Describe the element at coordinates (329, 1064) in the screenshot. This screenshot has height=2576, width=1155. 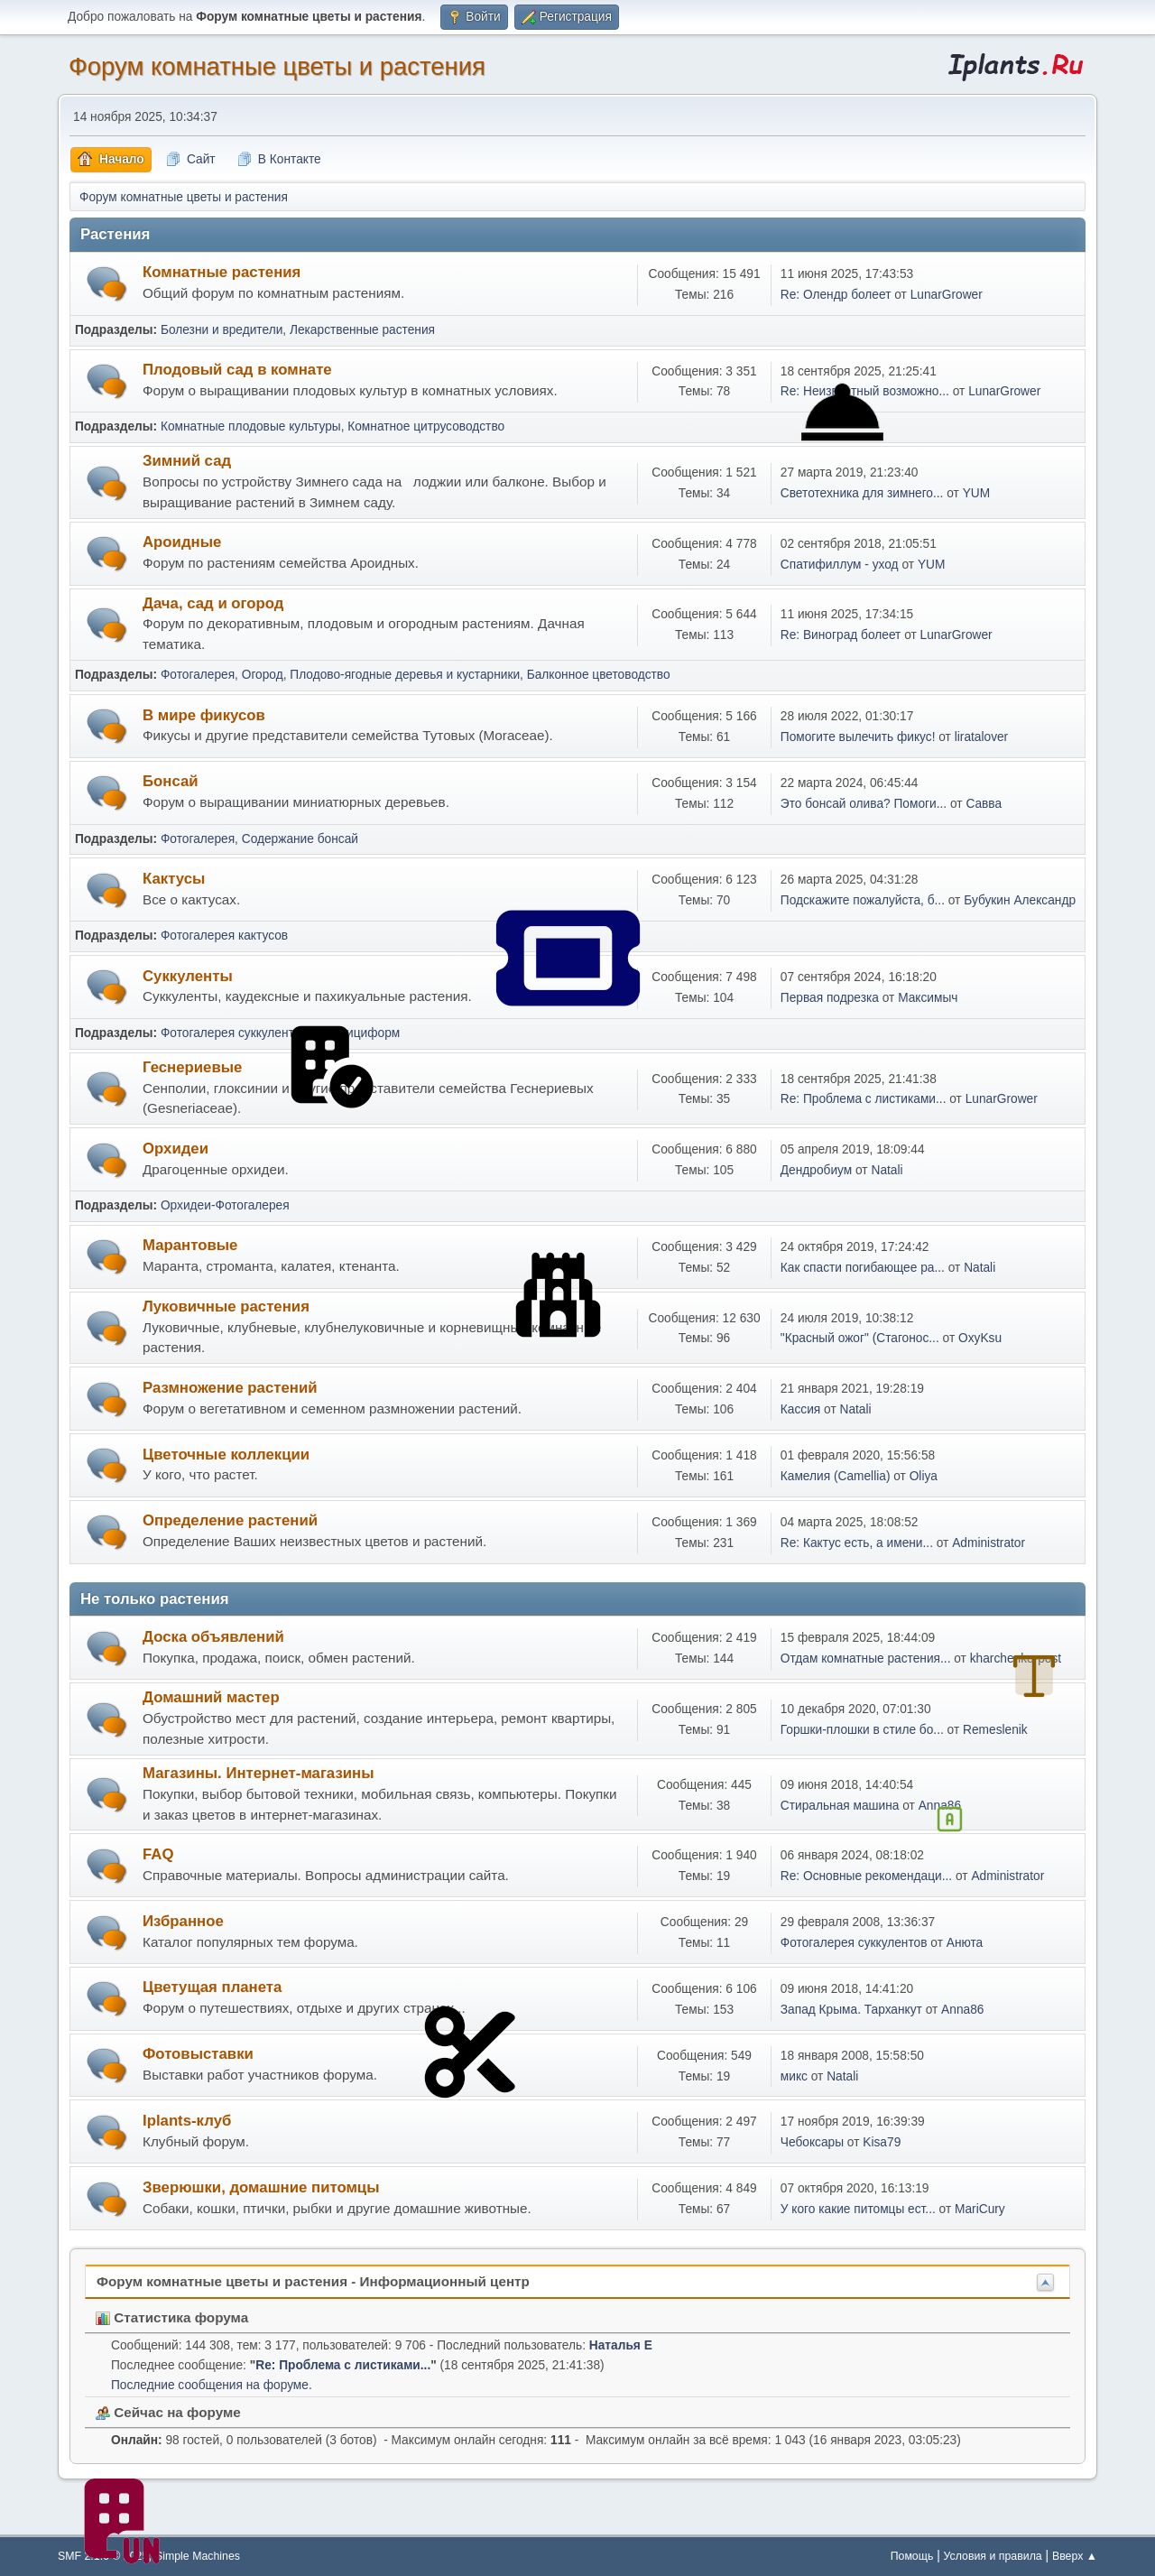
I see `verified business or building location` at that location.